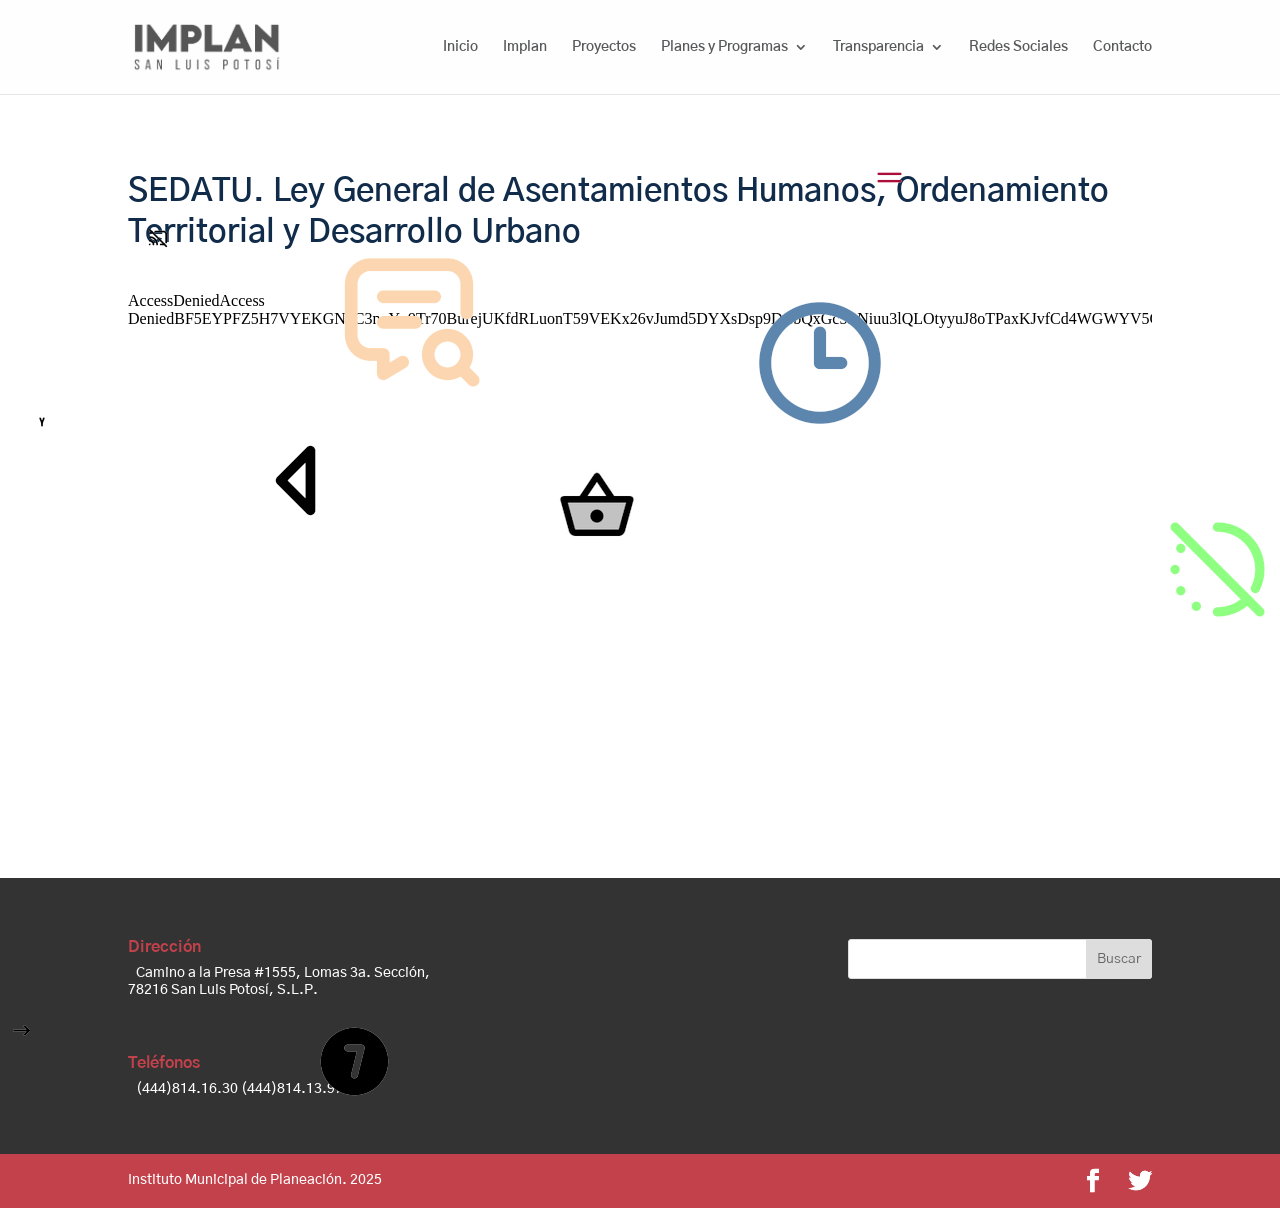 The height and width of the screenshot is (1208, 1280). Describe the element at coordinates (300, 480) in the screenshot. I see `go back to the previous screen` at that location.